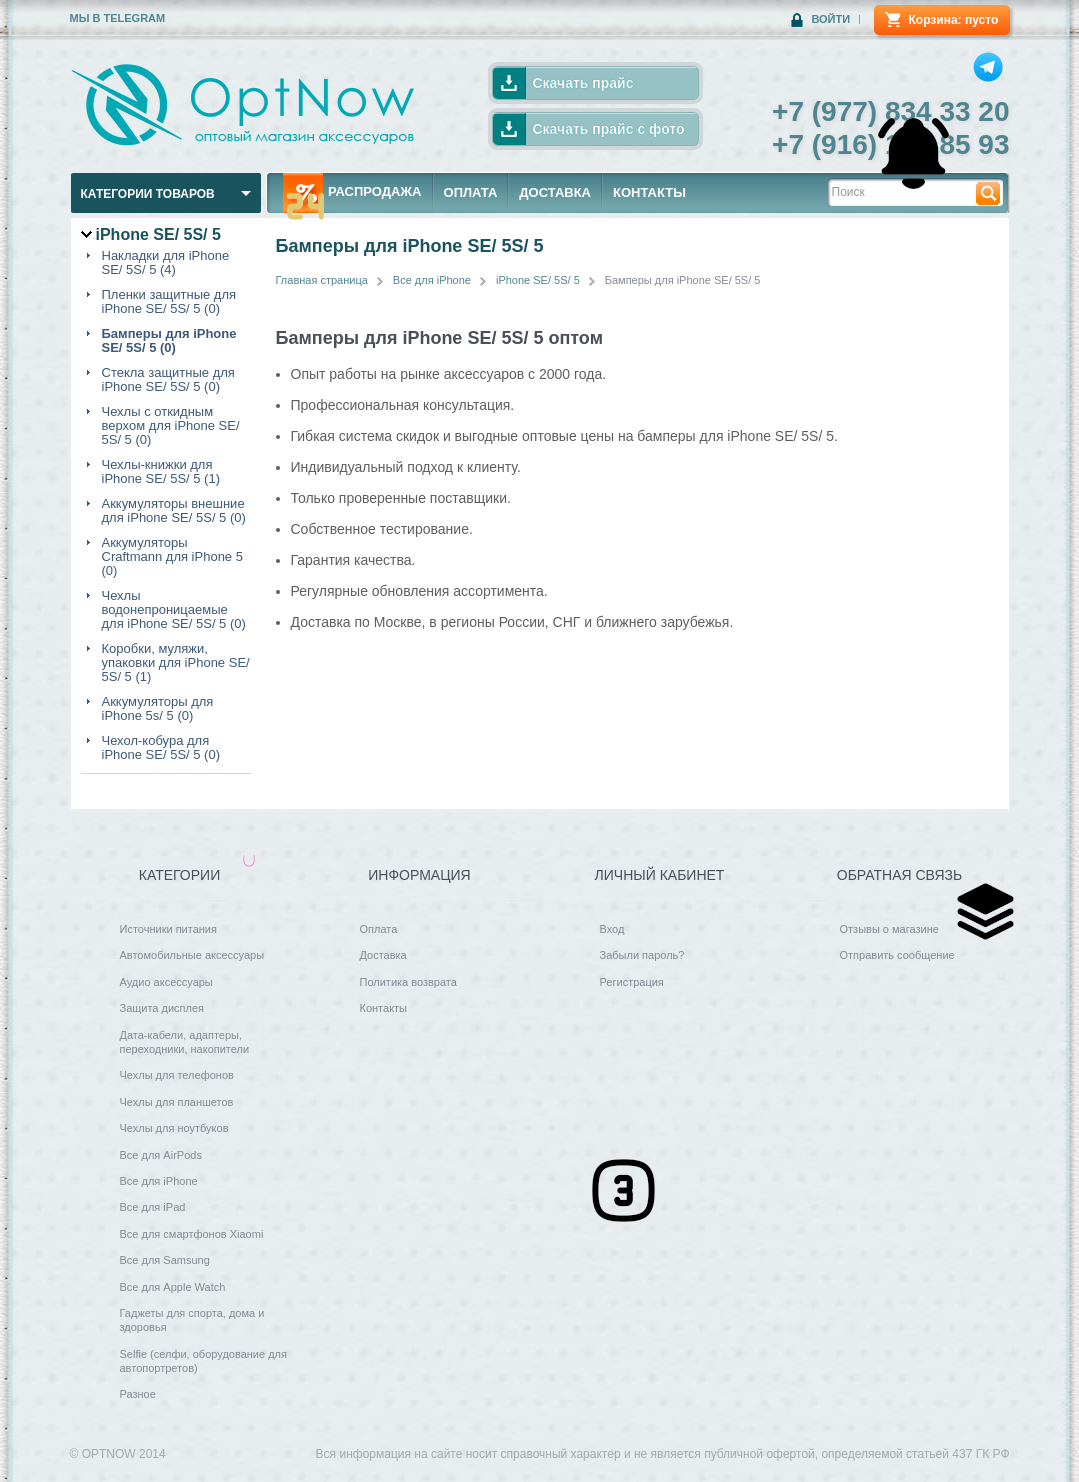 Image resolution: width=1079 pixels, height=1482 pixels. Describe the element at coordinates (913, 153) in the screenshot. I see `indicates new notifications are available` at that location.